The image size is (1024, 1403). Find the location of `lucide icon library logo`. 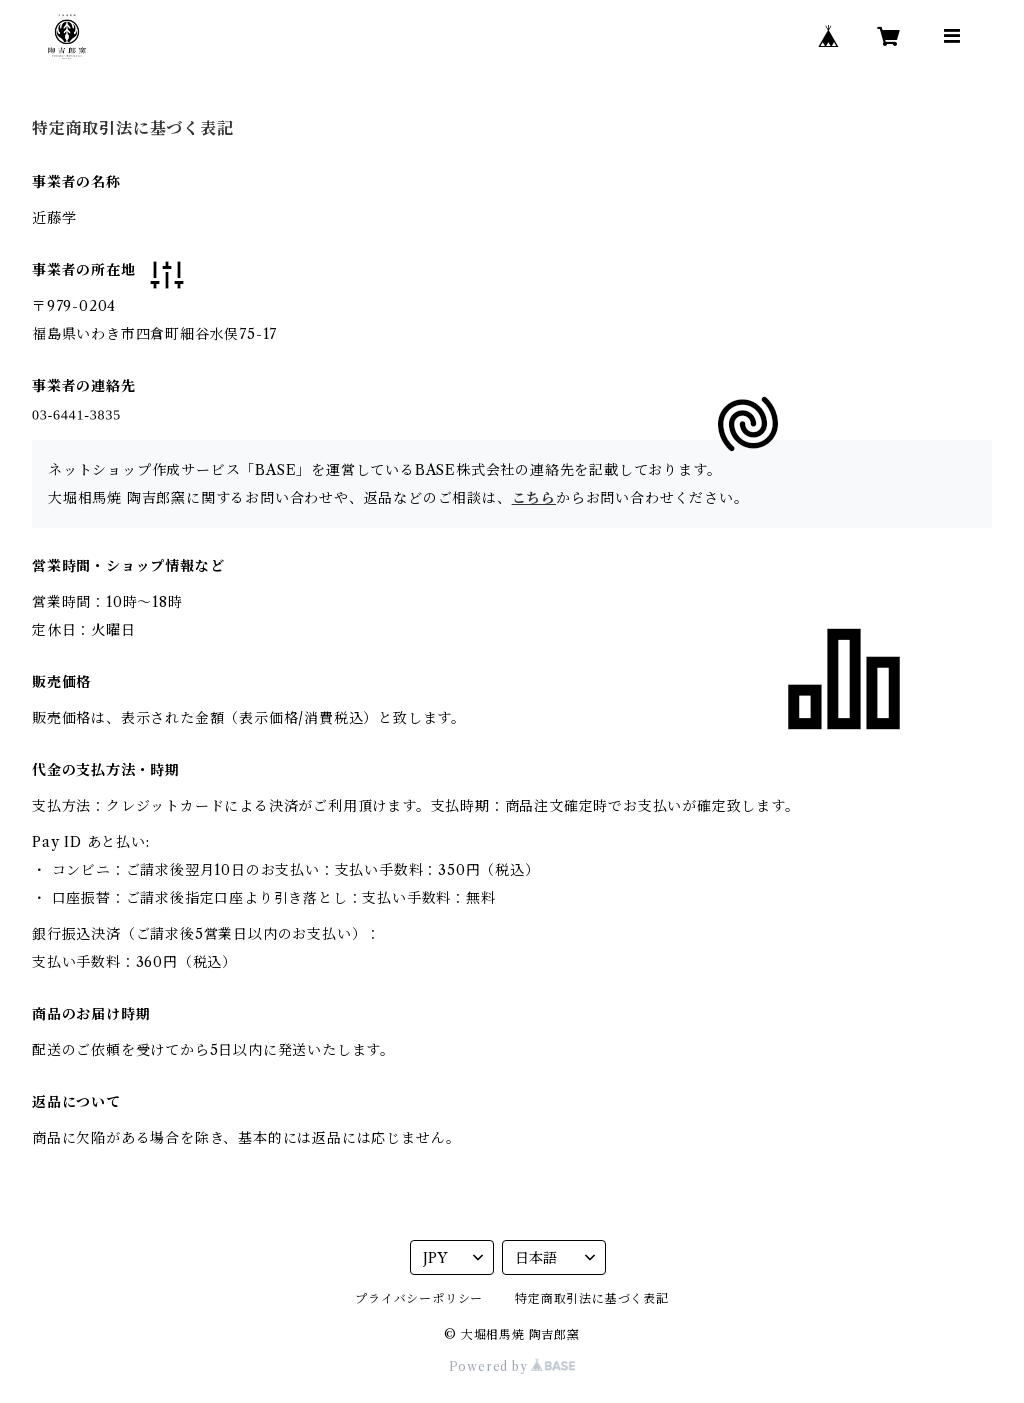

lucide icon library logo is located at coordinates (748, 424).